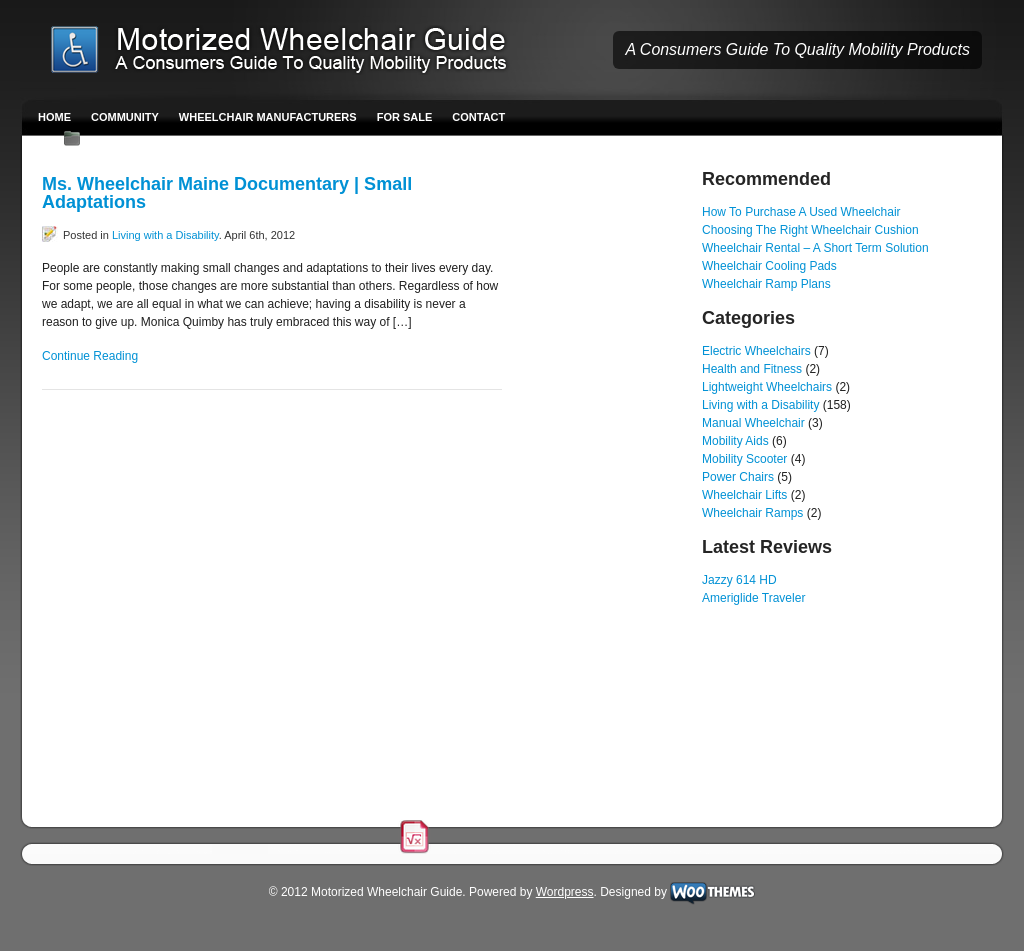  I want to click on indicates a valid drop target for dragging files, so click(72, 138).